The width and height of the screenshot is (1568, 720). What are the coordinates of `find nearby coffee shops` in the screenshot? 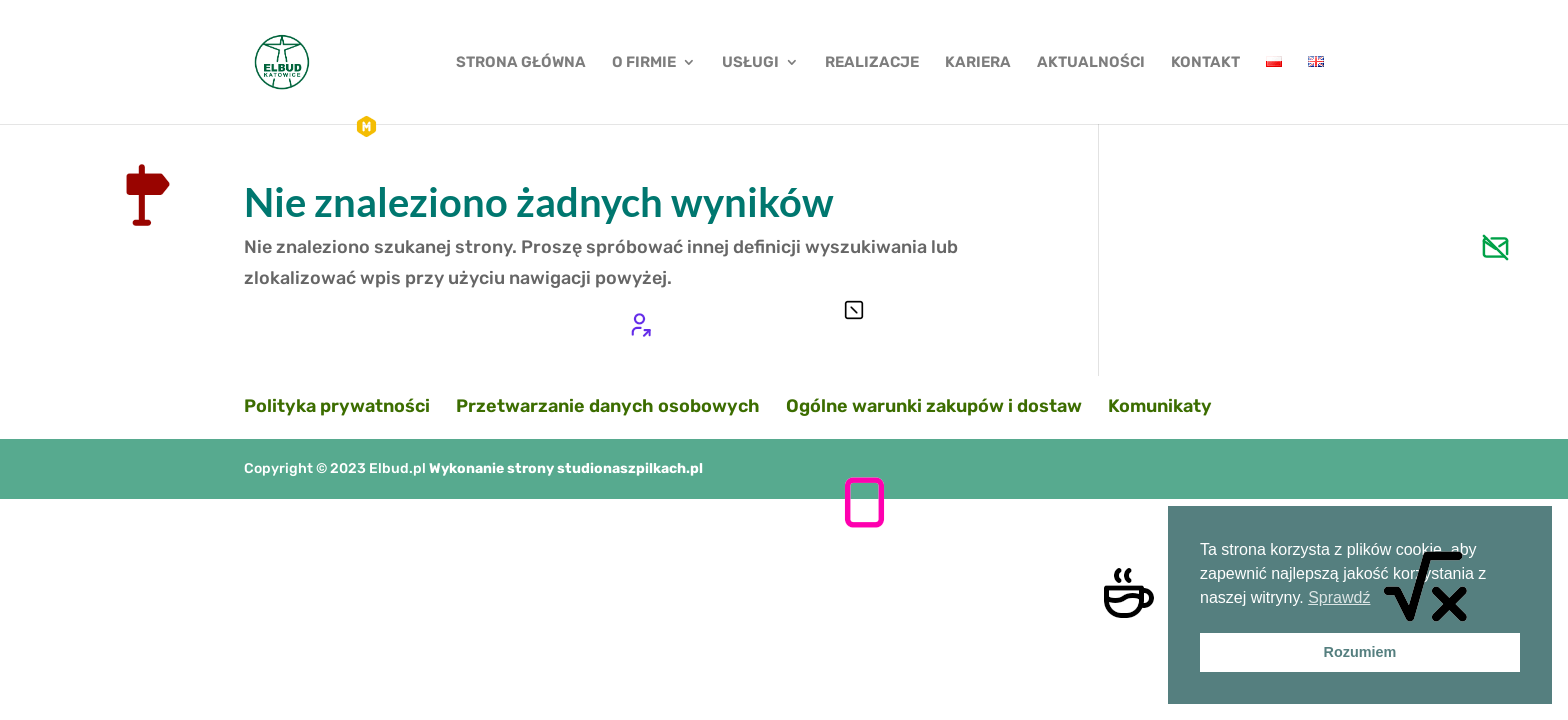 It's located at (1129, 593).